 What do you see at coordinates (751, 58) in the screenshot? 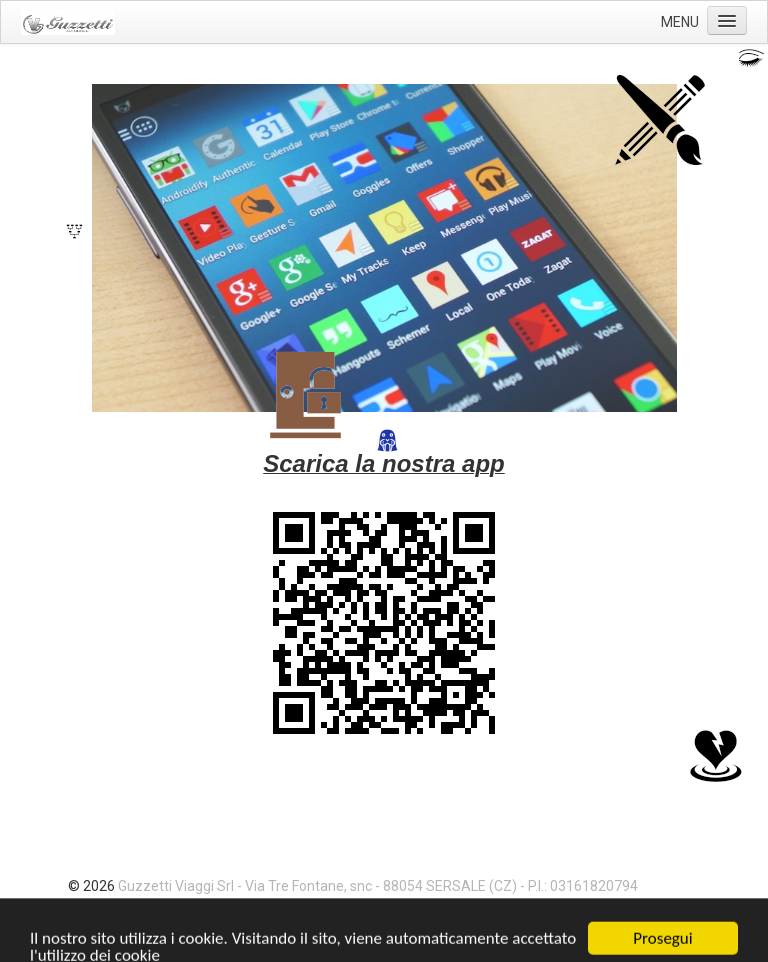
I see `access beauty or makeup settings` at bounding box center [751, 58].